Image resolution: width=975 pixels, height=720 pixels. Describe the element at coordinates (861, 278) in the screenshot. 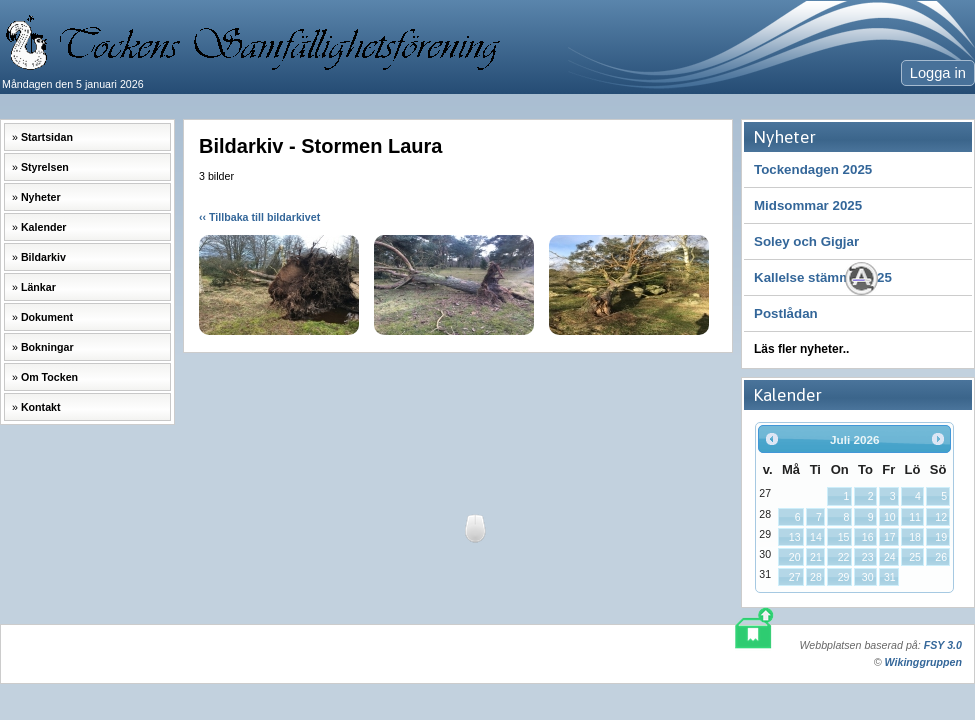

I see `open the software update manager` at that location.